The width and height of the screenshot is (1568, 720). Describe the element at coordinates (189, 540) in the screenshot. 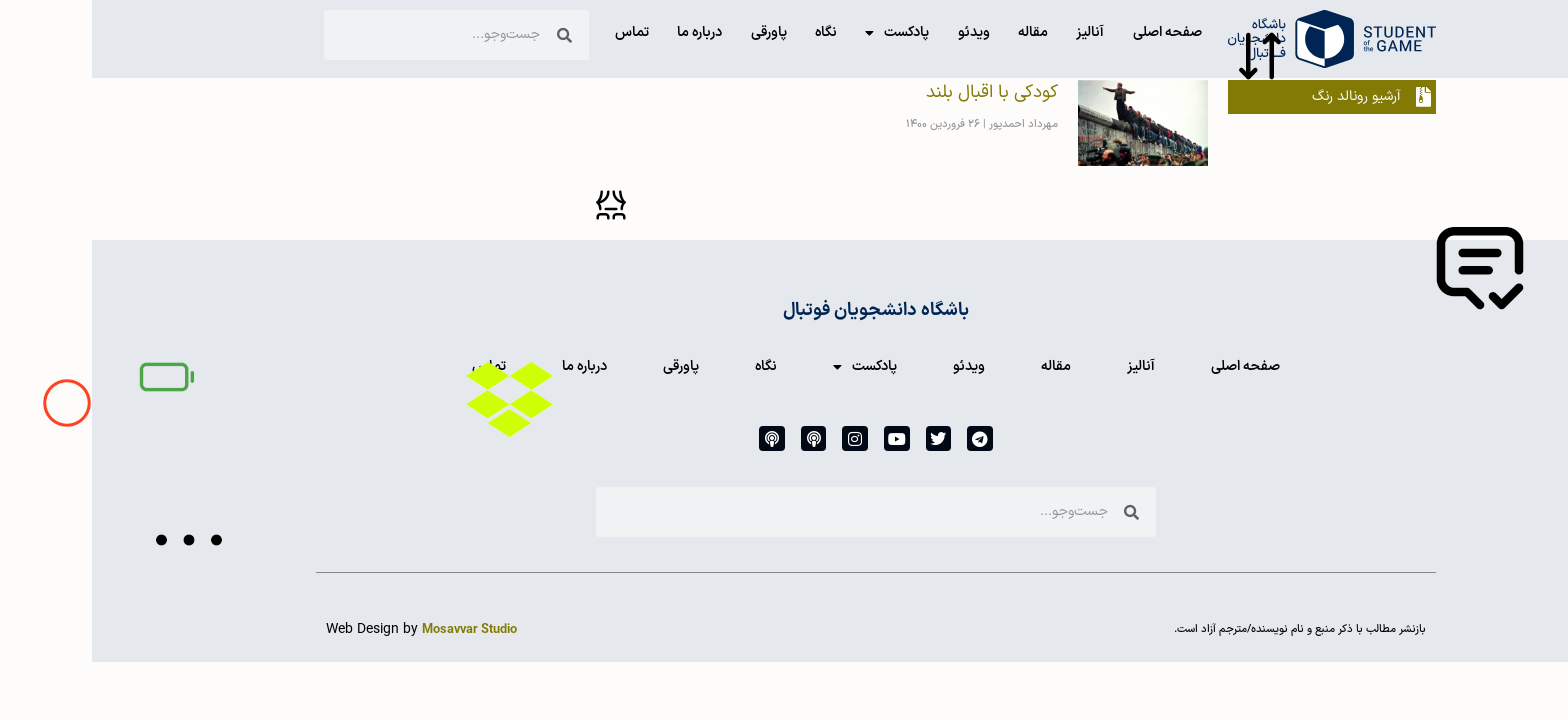

I see `access more options or actions` at that location.